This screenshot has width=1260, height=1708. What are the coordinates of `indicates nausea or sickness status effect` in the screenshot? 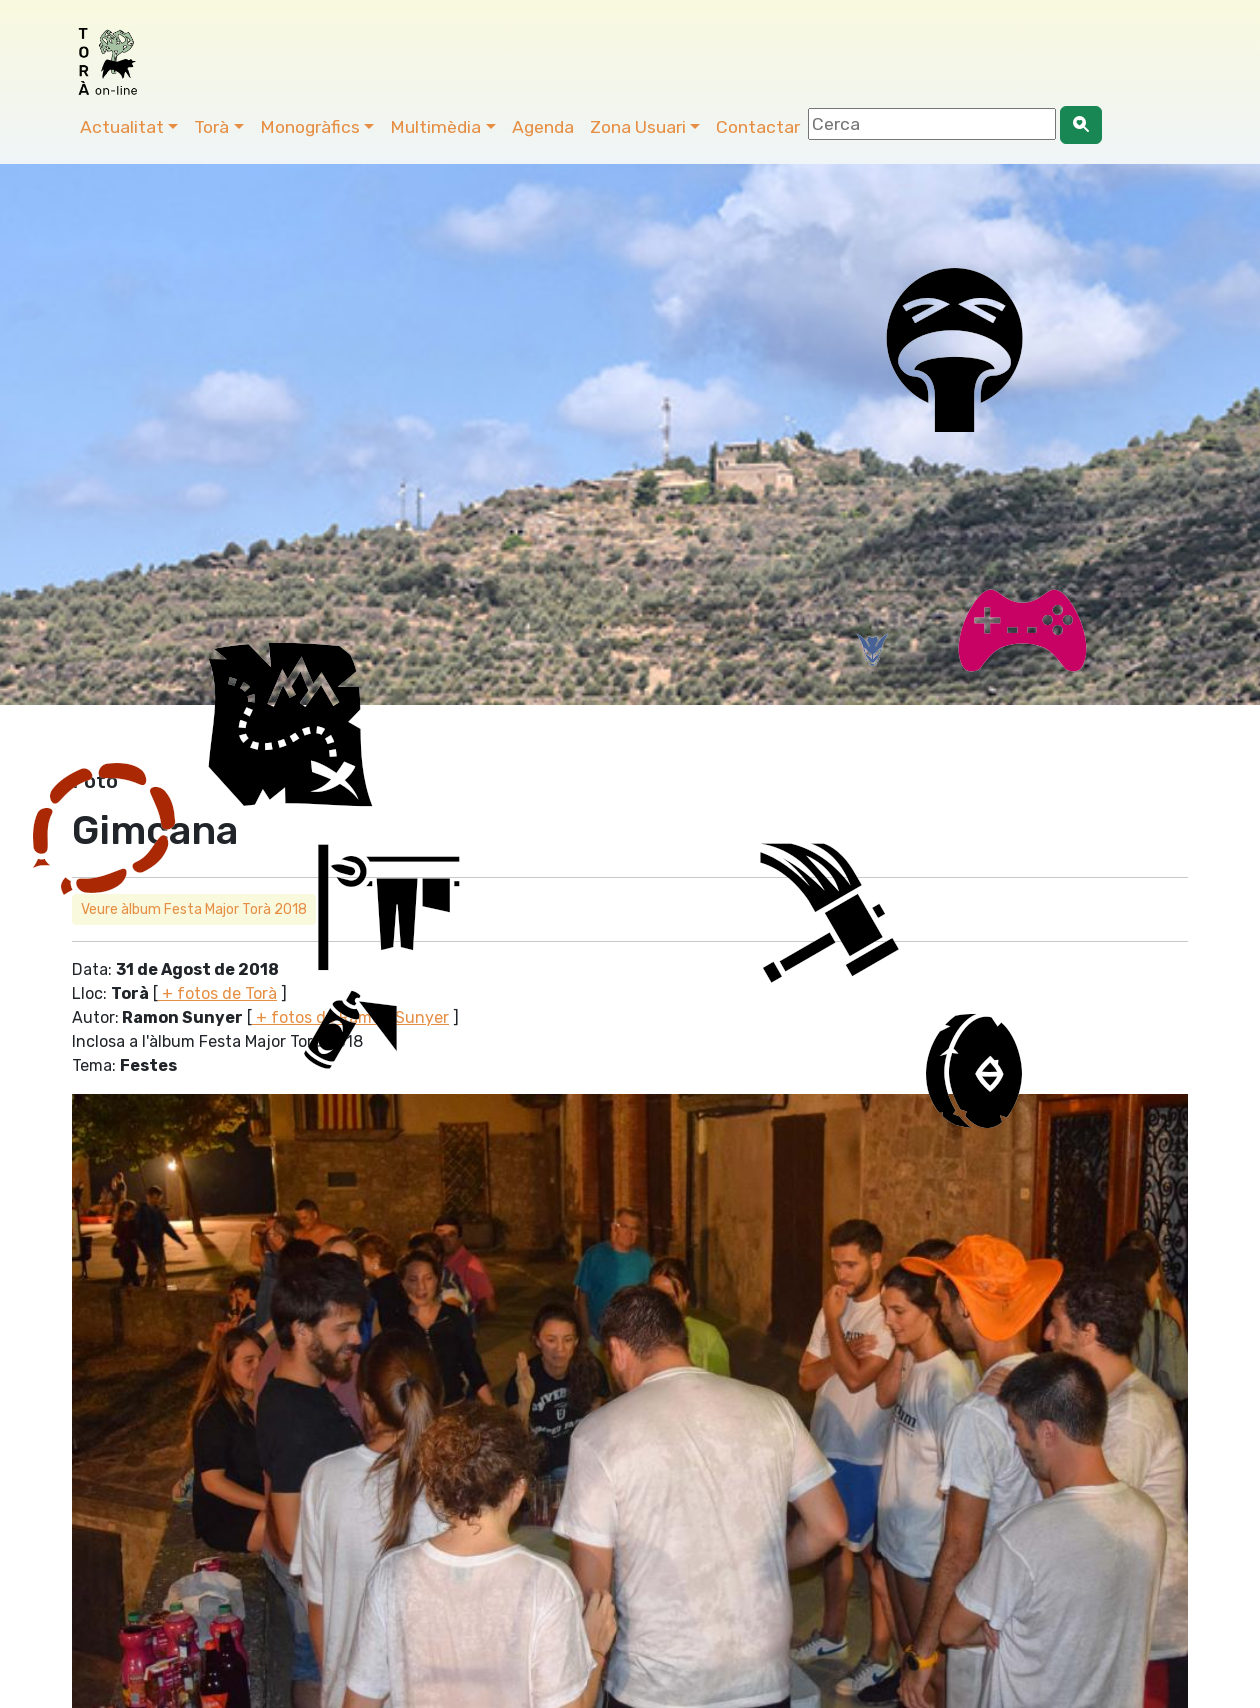 It's located at (954, 349).